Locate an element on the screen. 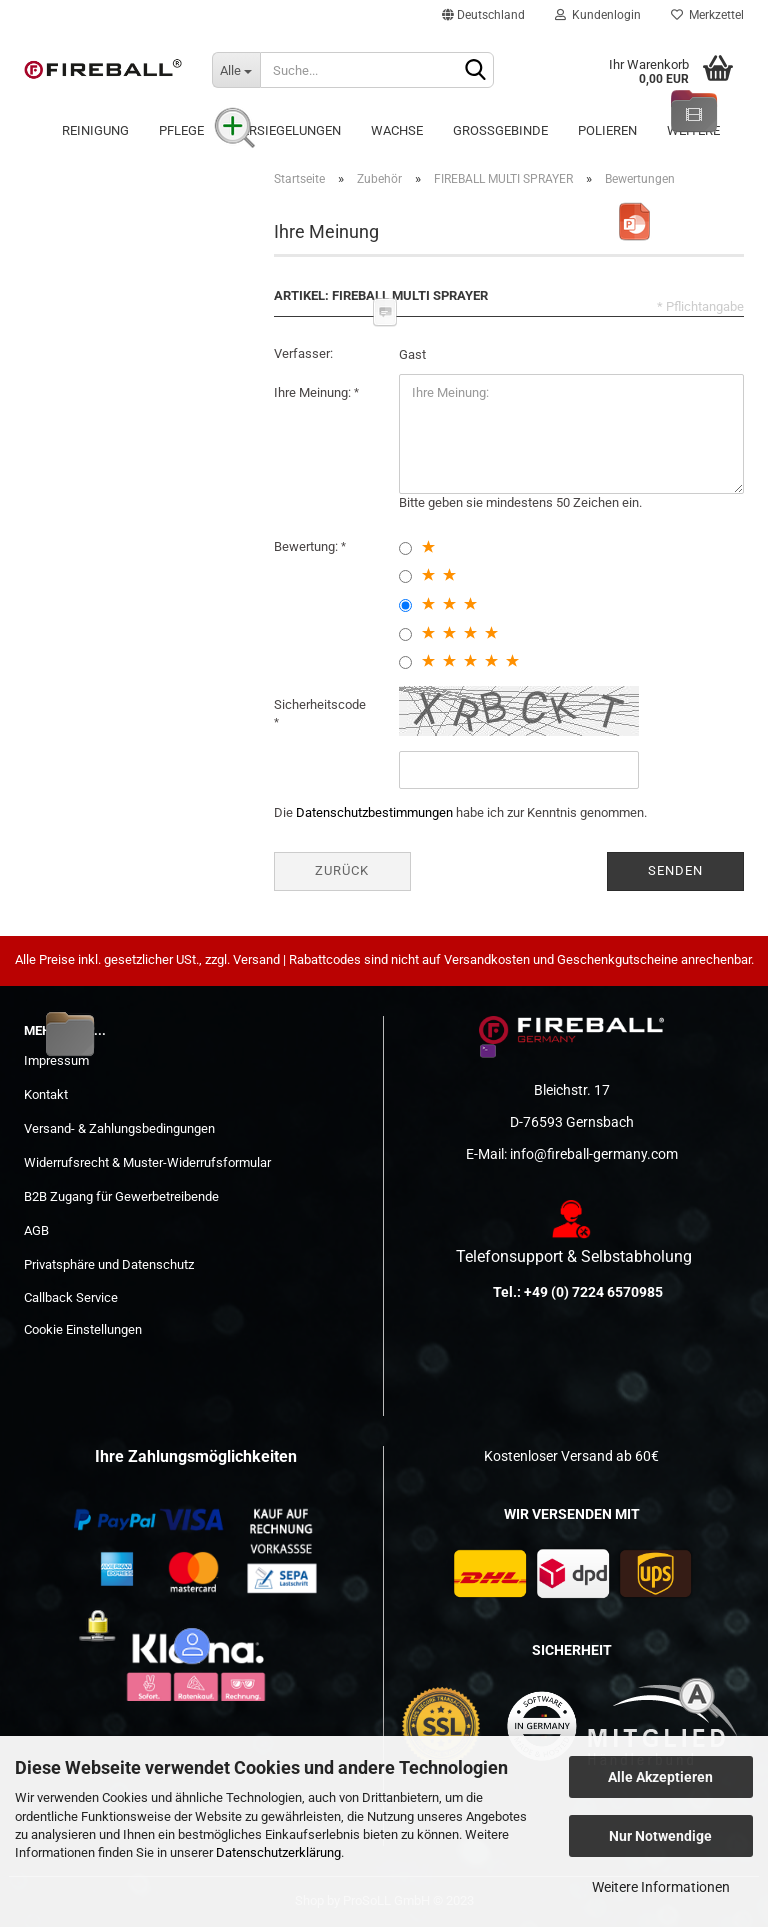 Image resolution: width=768 pixels, height=1927 pixels. search within file contents is located at coordinates (699, 1698).